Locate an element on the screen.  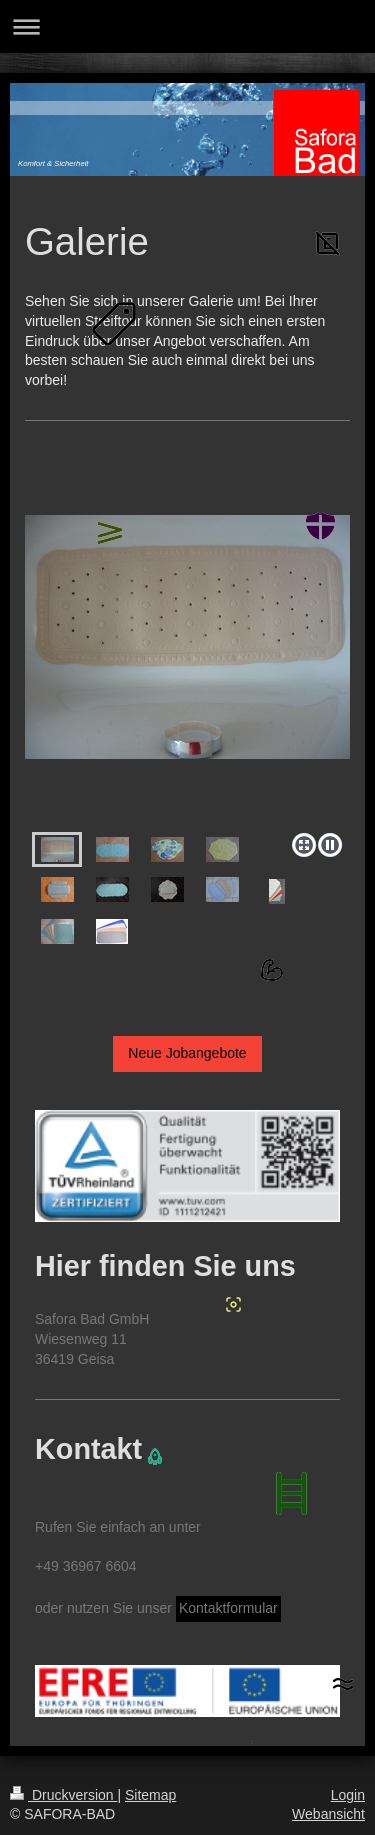
privacy or security settings is located at coordinates (320, 525).